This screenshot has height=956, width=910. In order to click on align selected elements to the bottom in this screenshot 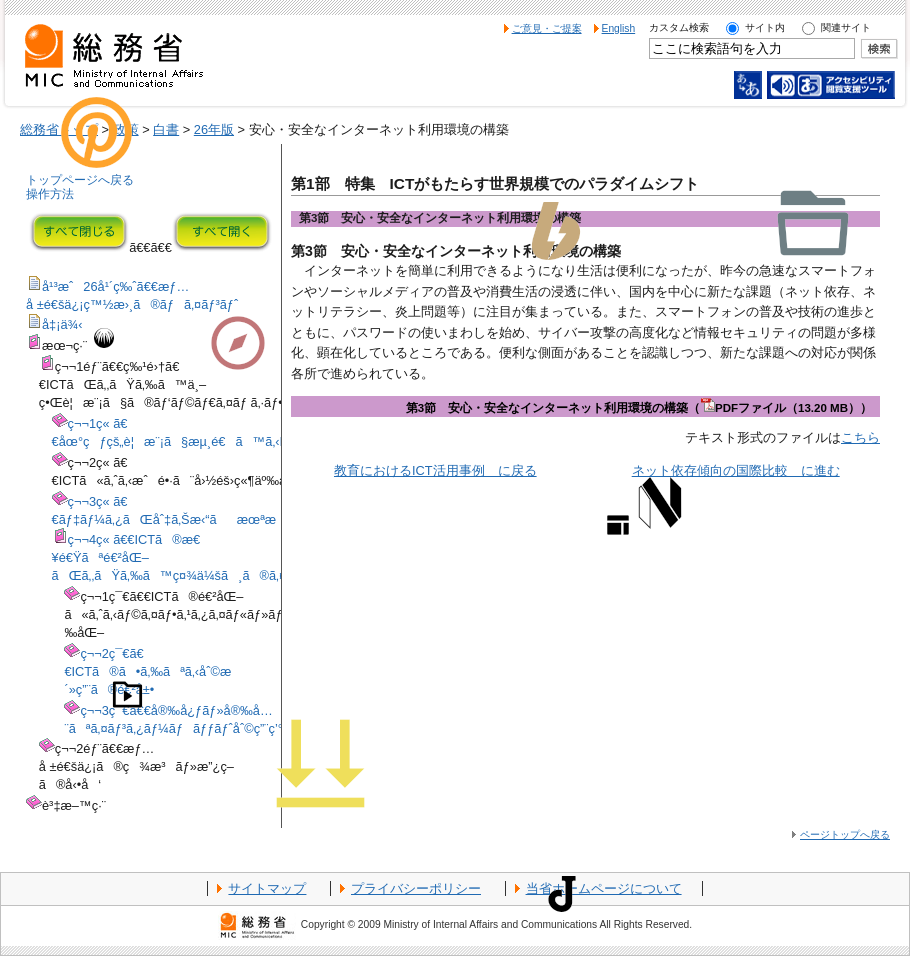, I will do `click(320, 763)`.